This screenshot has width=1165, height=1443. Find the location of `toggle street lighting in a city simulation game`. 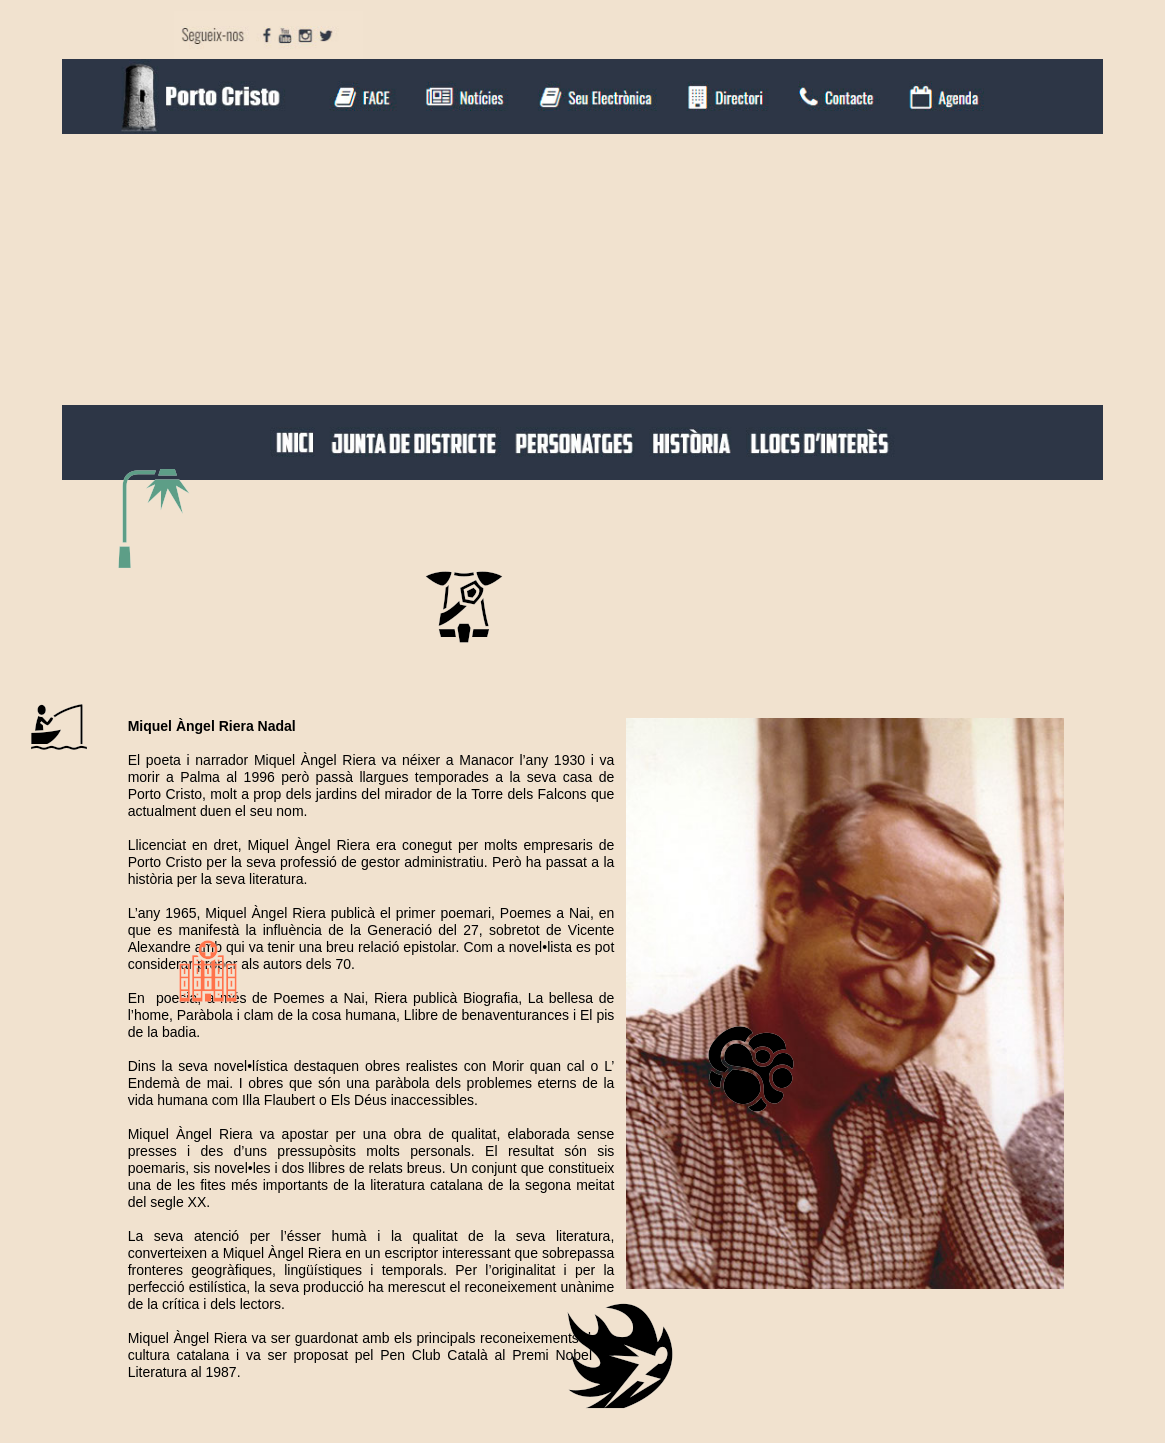

toggle street lighting in a city simulation game is located at coordinates (159, 517).